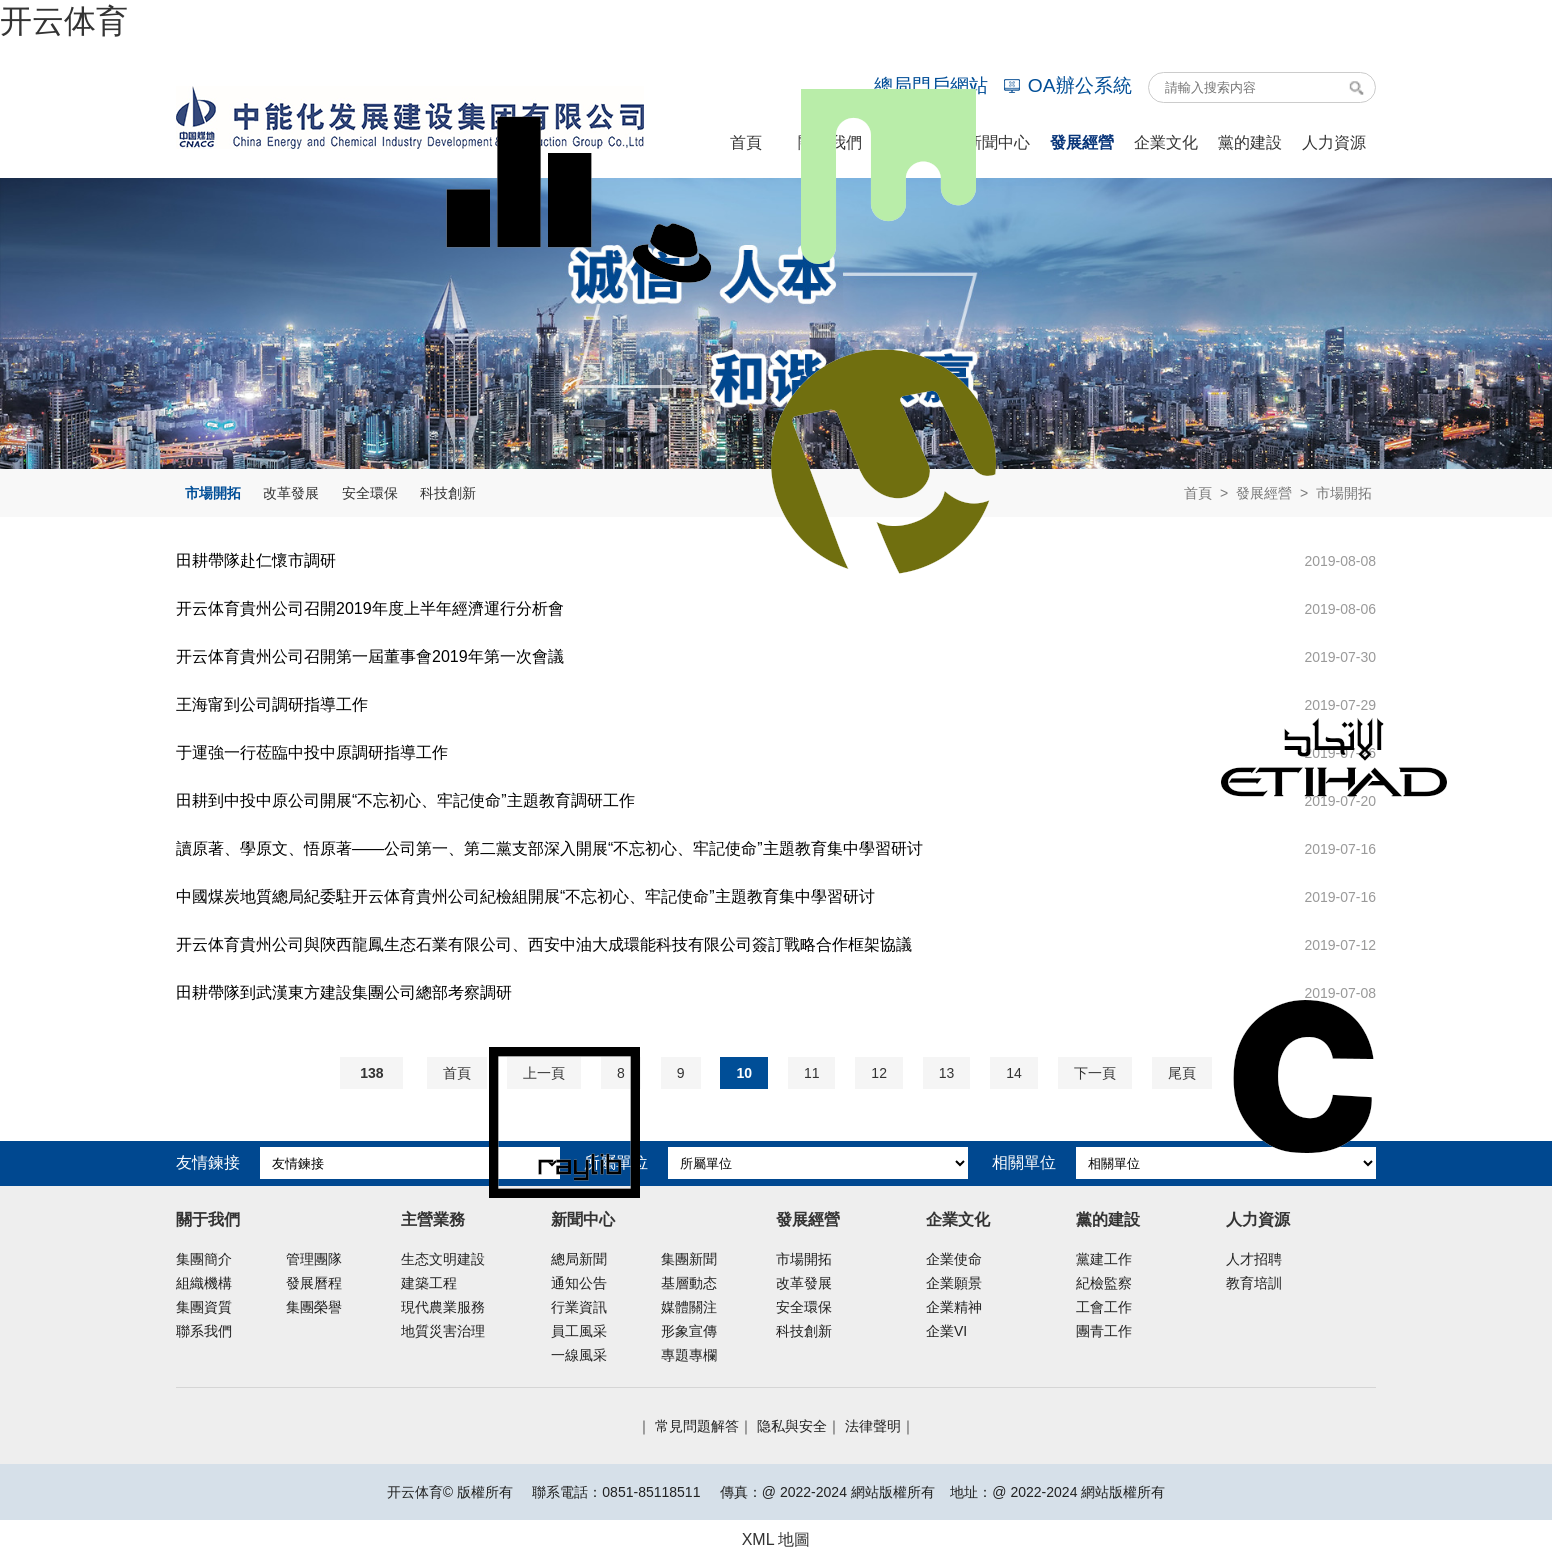  Describe the element at coordinates (888, 176) in the screenshot. I see `open the Mix app` at that location.